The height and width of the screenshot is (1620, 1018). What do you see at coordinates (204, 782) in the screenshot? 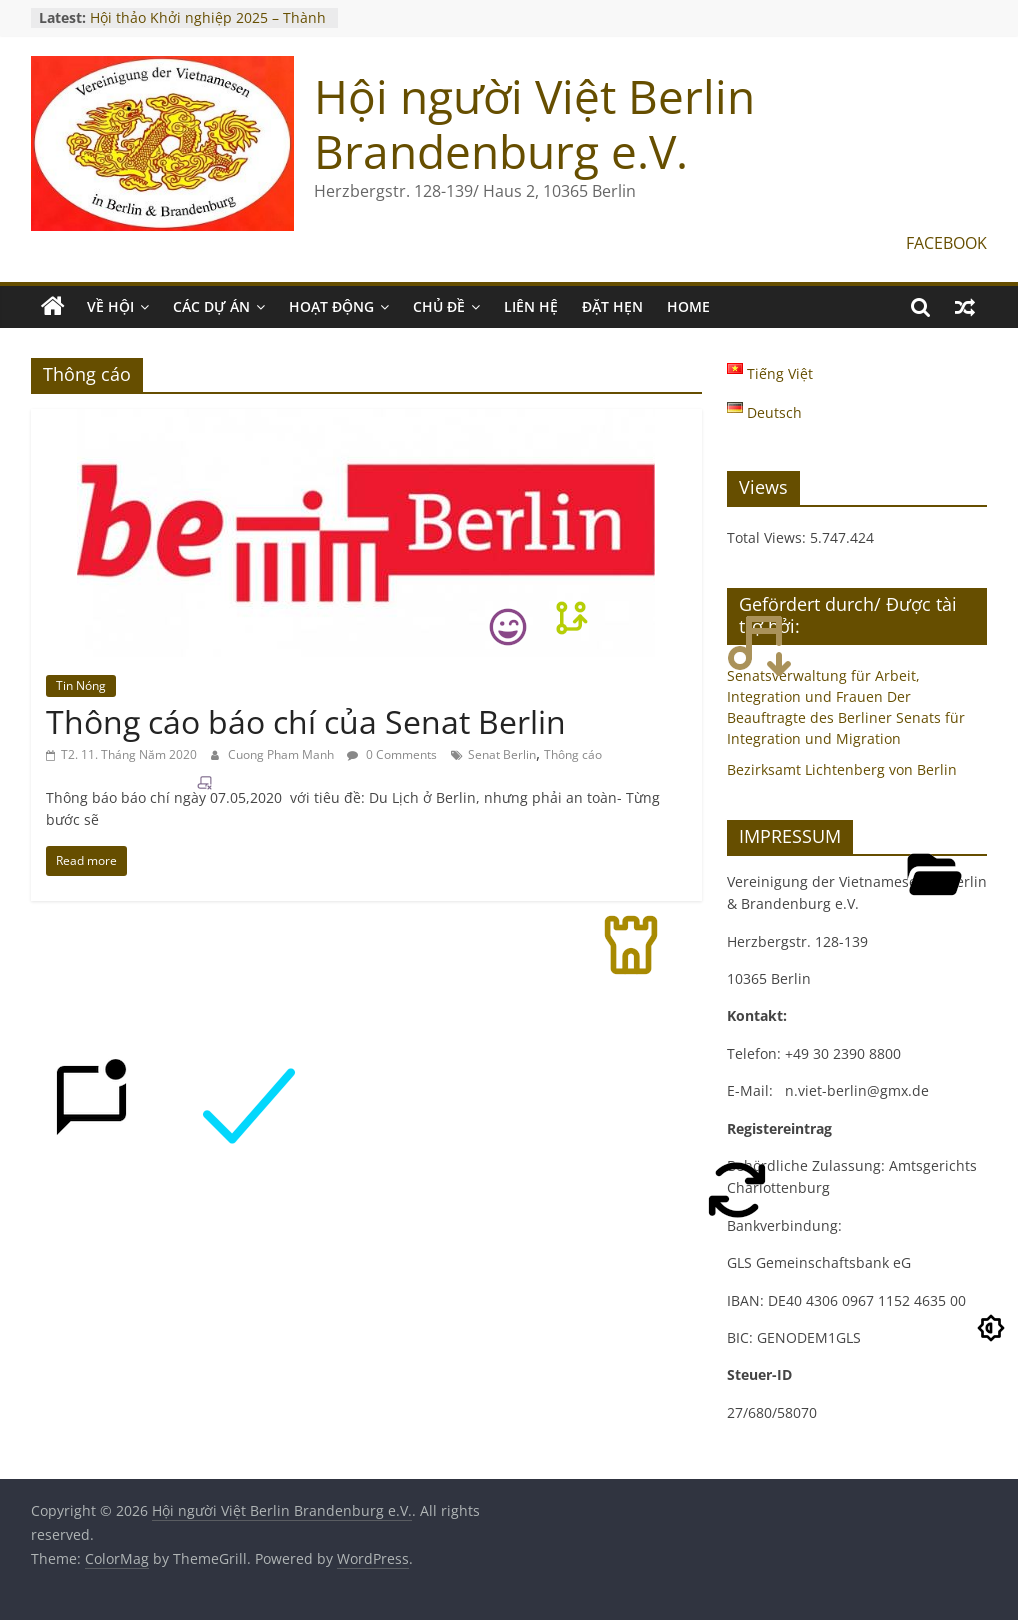
I see `remove or delete a script` at bounding box center [204, 782].